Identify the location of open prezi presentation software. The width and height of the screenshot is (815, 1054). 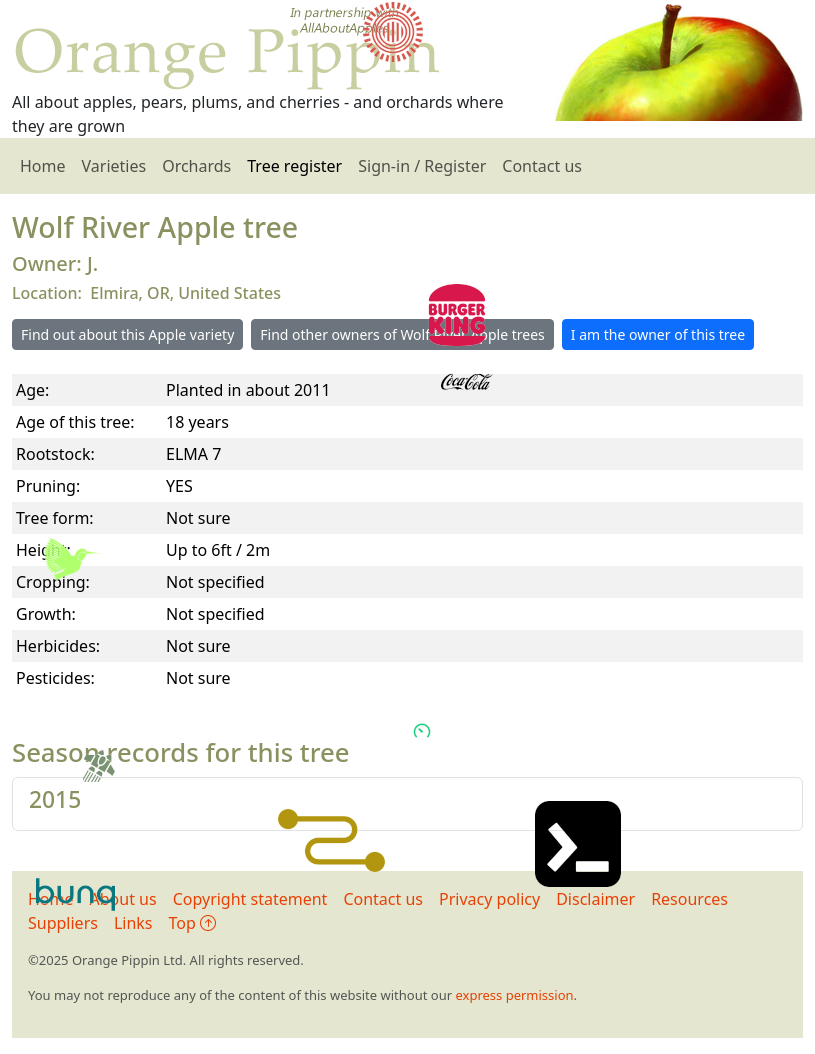
(393, 32).